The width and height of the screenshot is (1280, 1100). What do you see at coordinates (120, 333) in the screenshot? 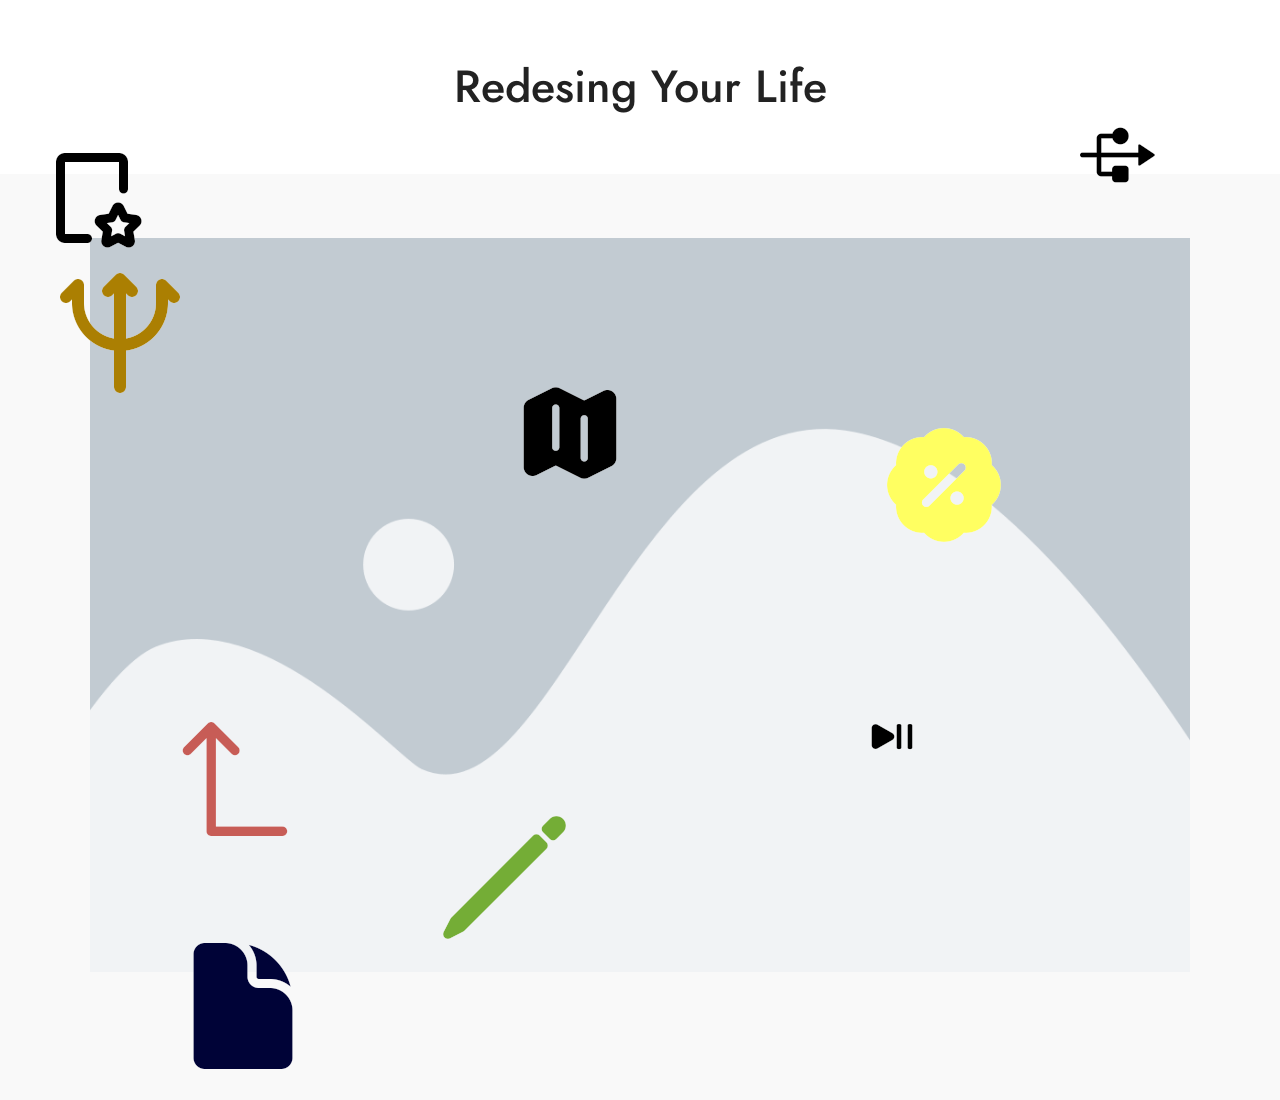
I see `neptune or poseidon symbol in astrology or mythology app` at bounding box center [120, 333].